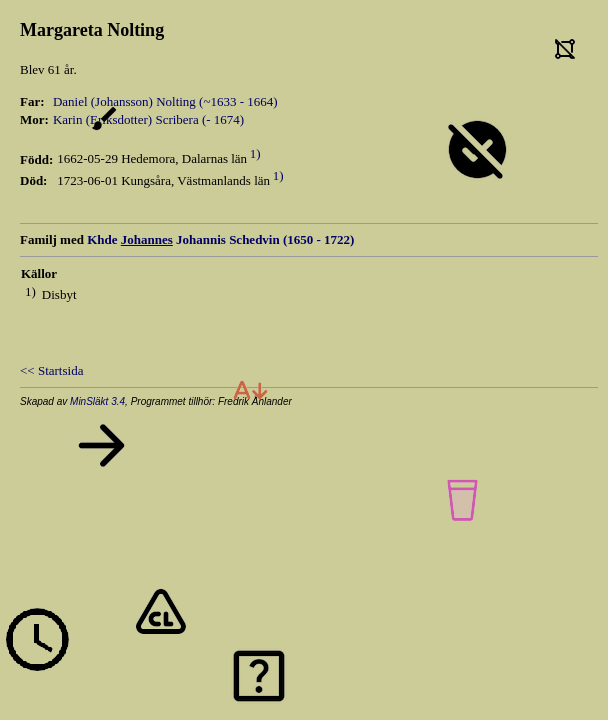 This screenshot has width=608, height=720. Describe the element at coordinates (477, 149) in the screenshot. I see `indicates content is unpublished or hidden from public view` at that location.